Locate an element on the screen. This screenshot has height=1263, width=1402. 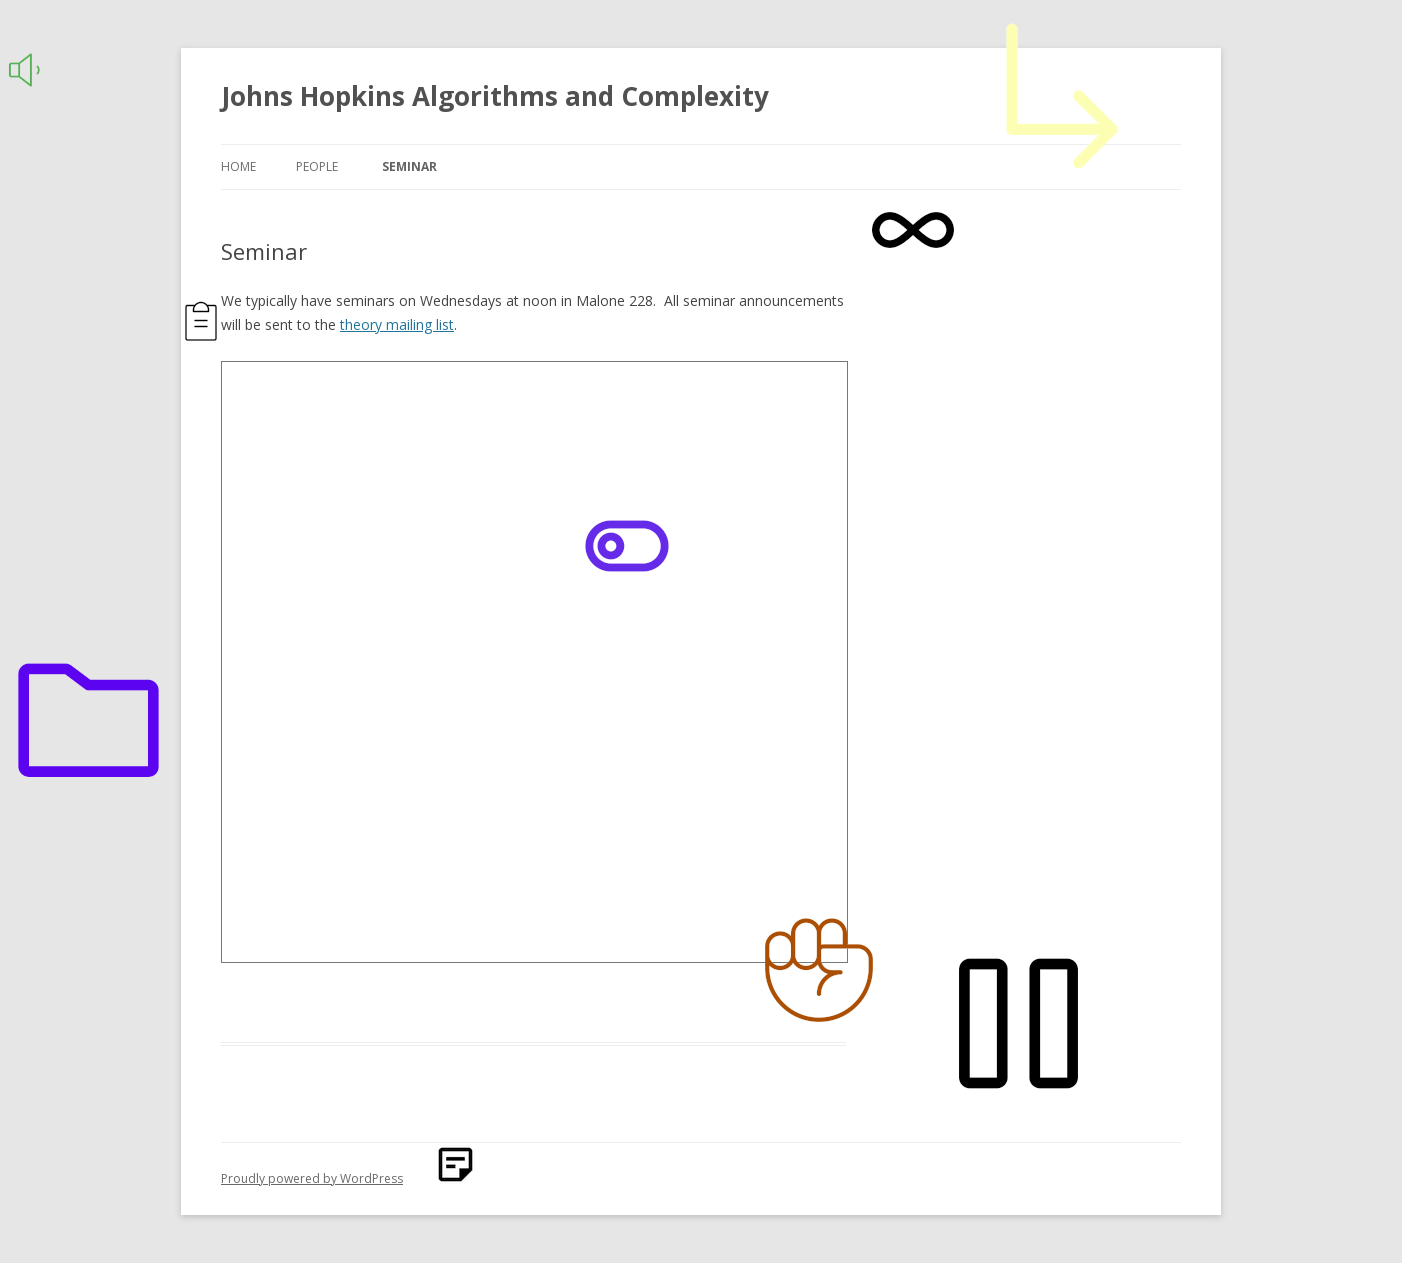
view clipboard contents is located at coordinates (201, 322).